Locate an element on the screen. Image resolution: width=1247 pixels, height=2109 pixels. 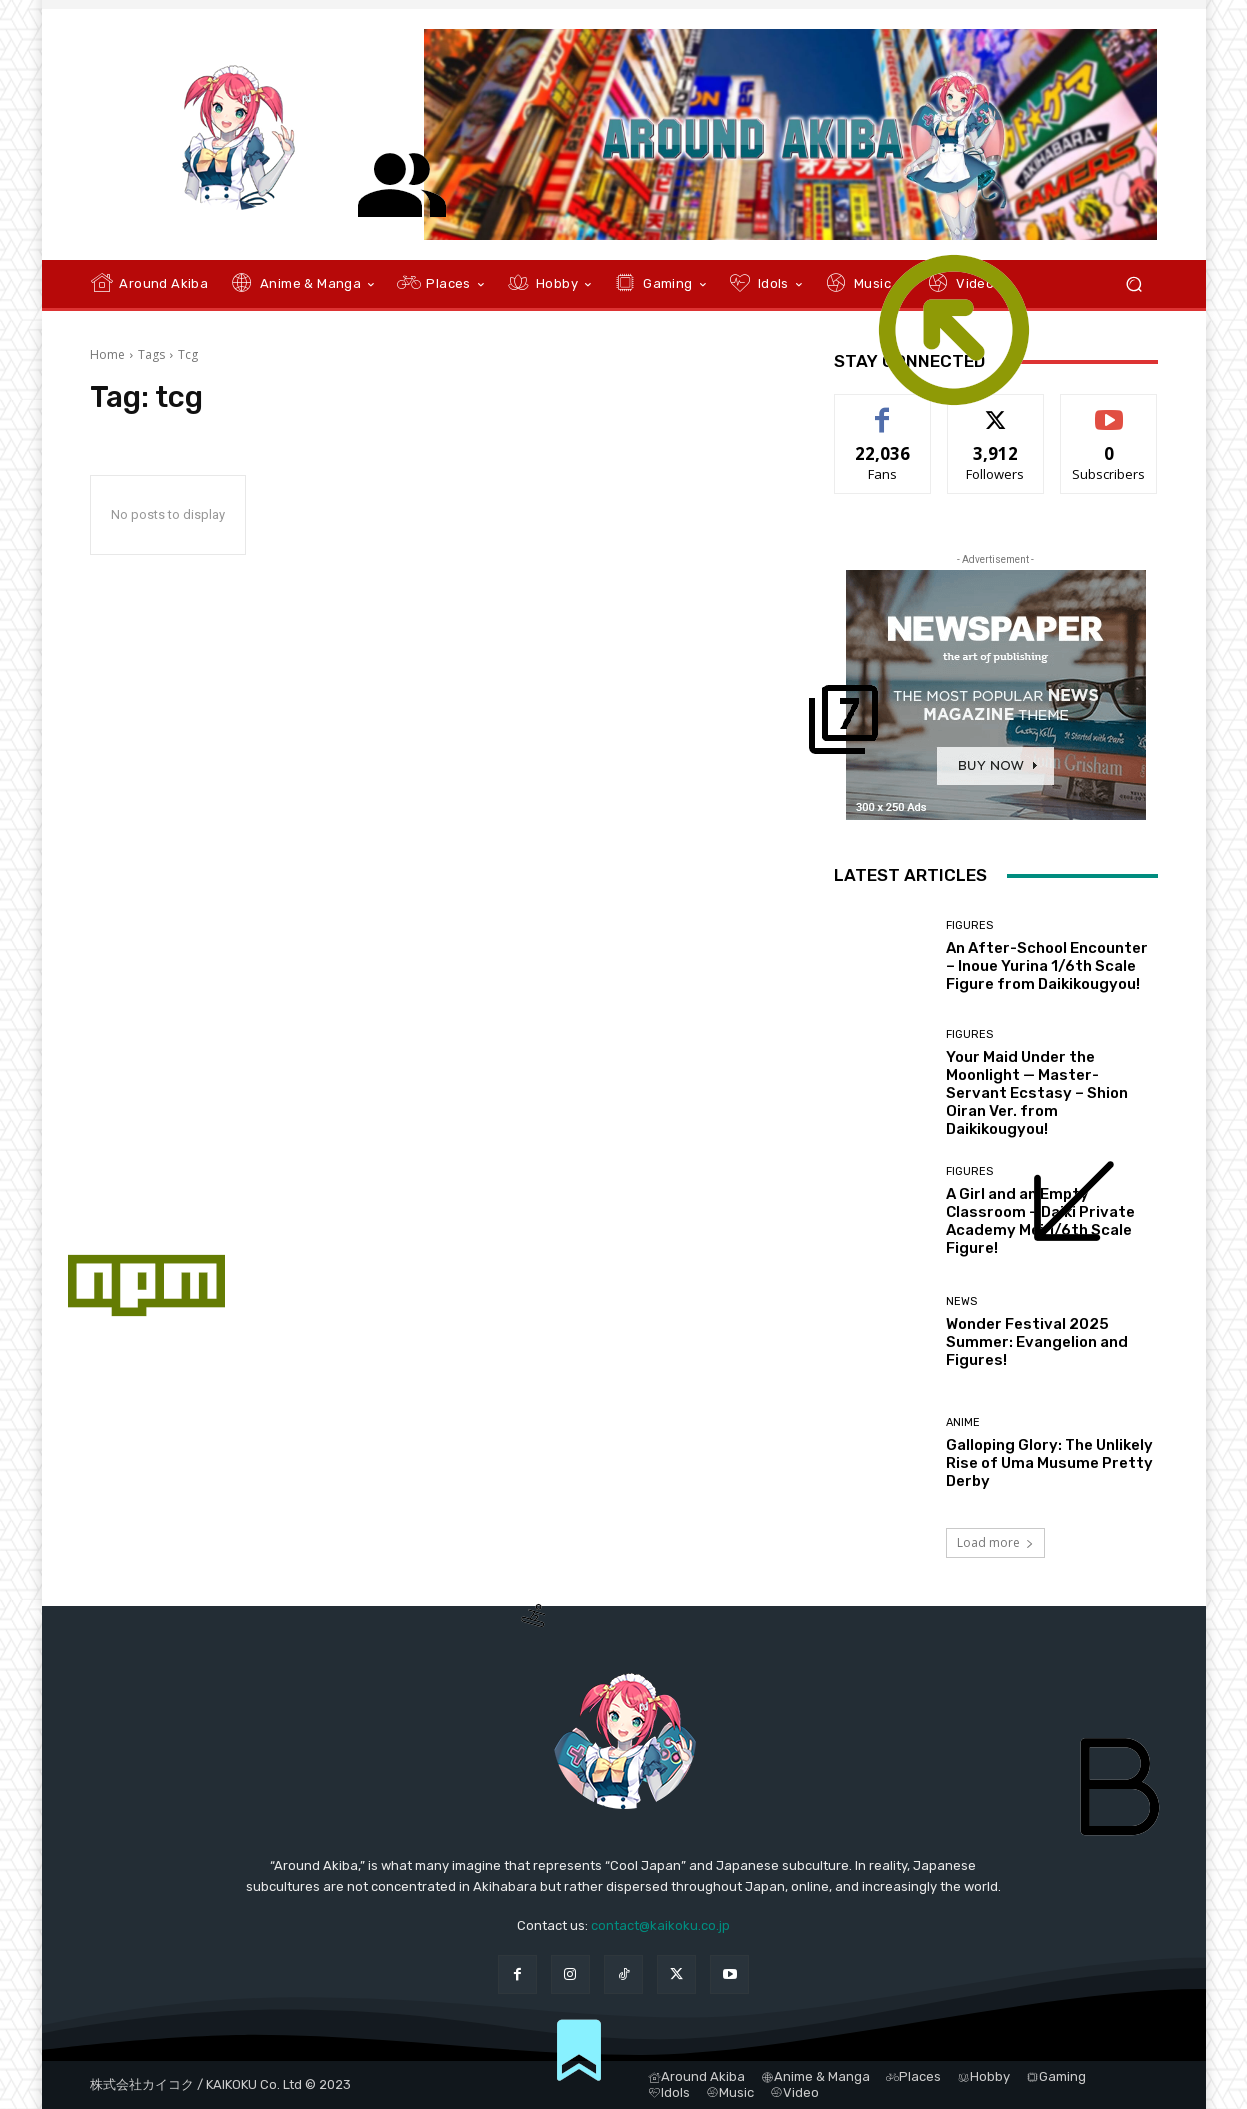
navigate back to previous screen is located at coordinates (954, 330).